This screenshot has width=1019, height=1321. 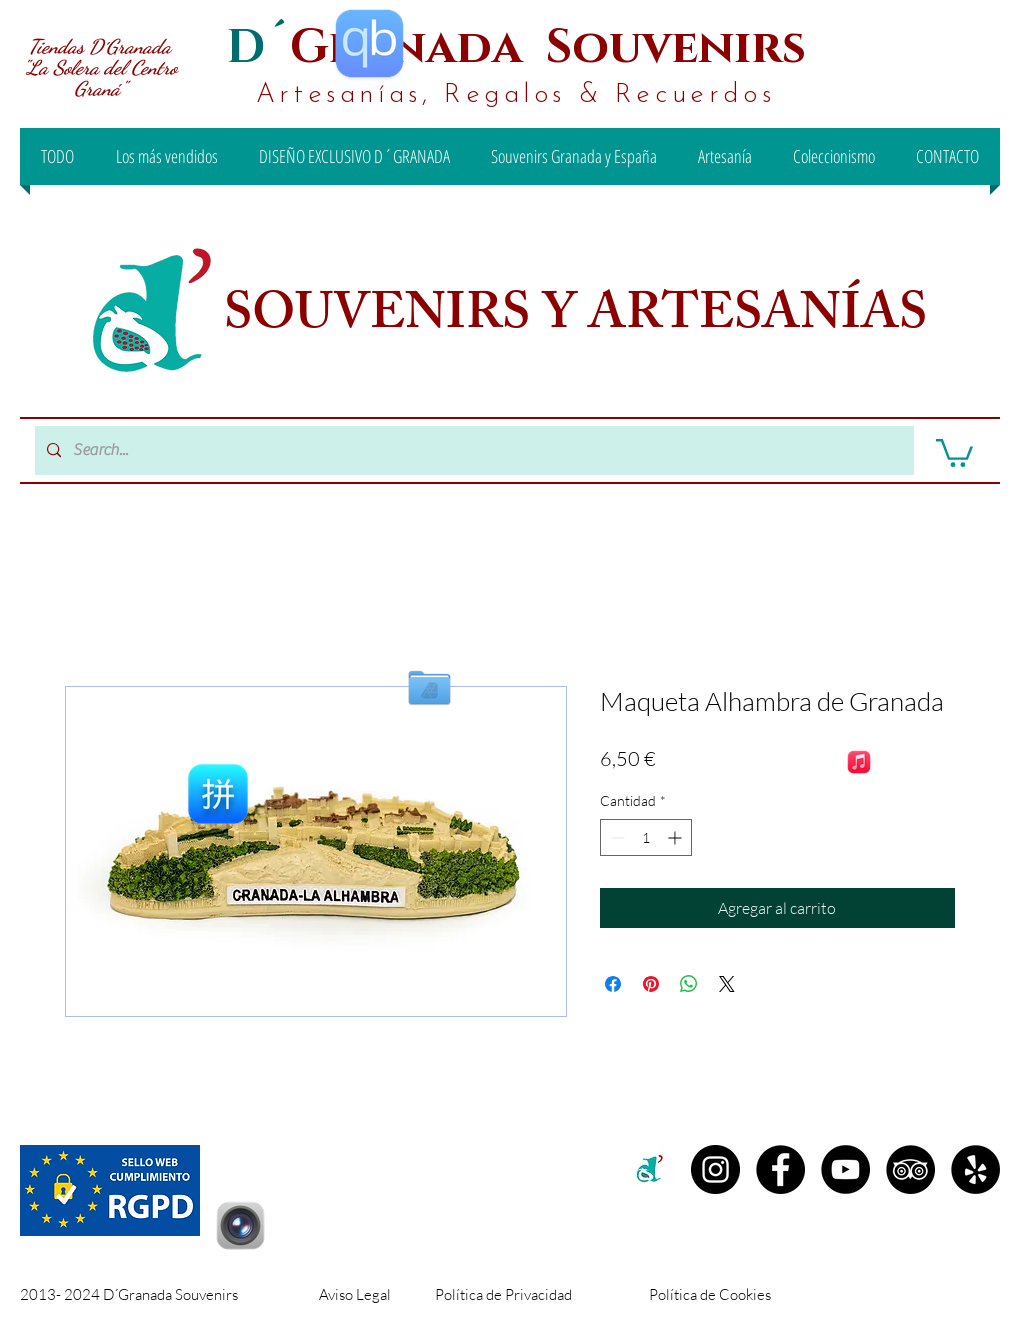 I want to click on open the gnome music app, so click(x=859, y=762).